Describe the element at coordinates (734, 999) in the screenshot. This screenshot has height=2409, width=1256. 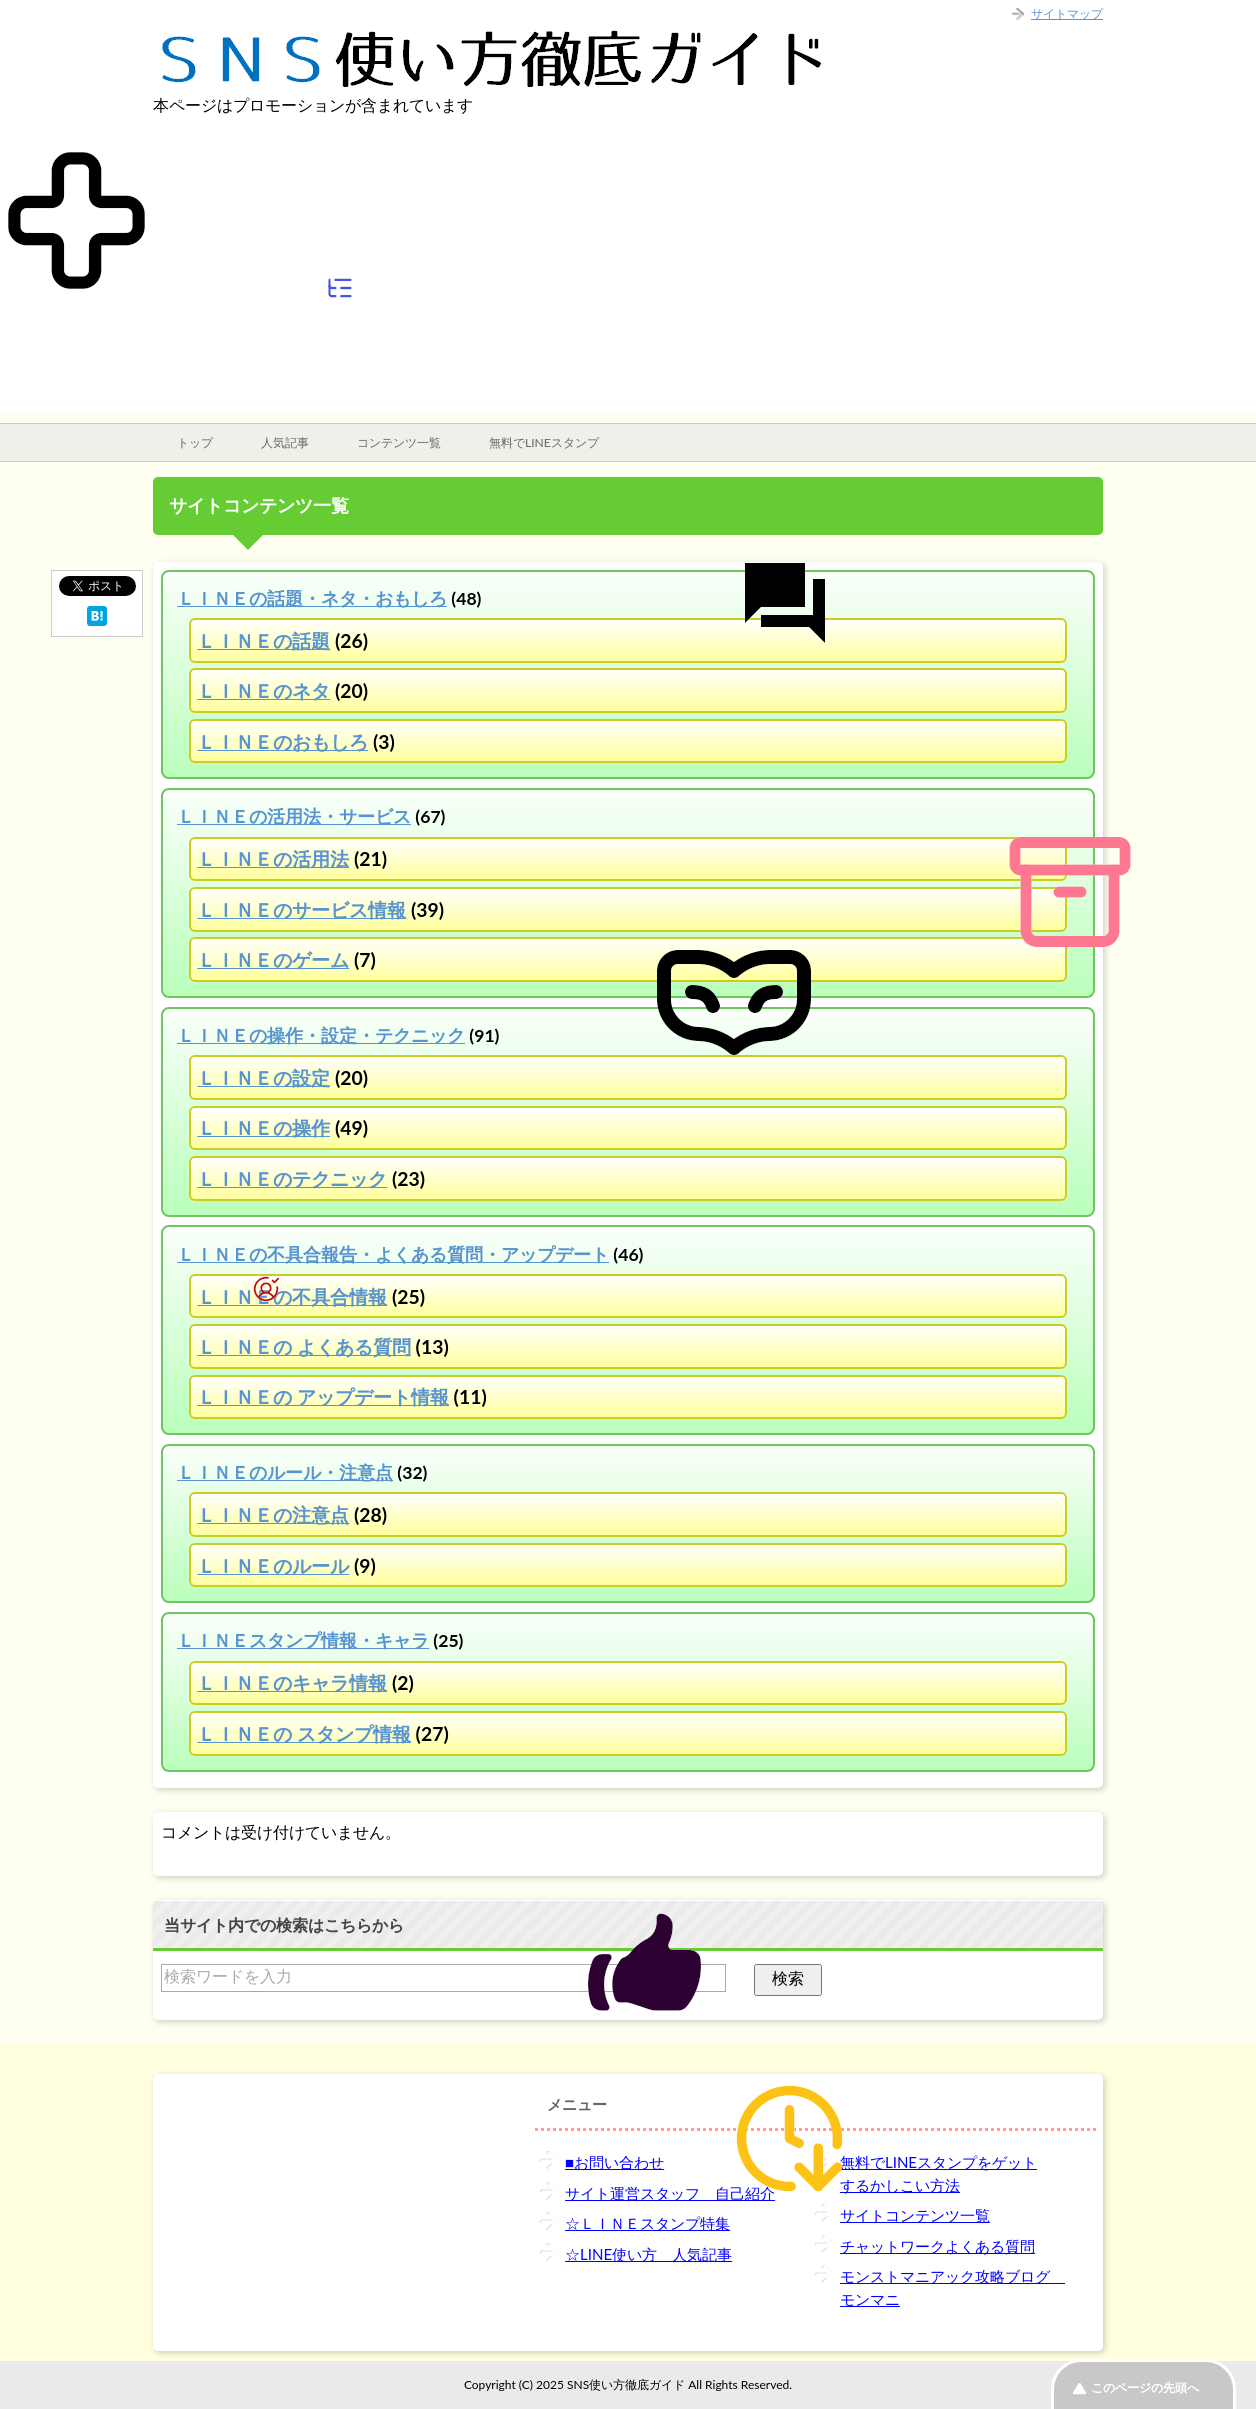
I see `enable incognito or private browsing mode` at that location.